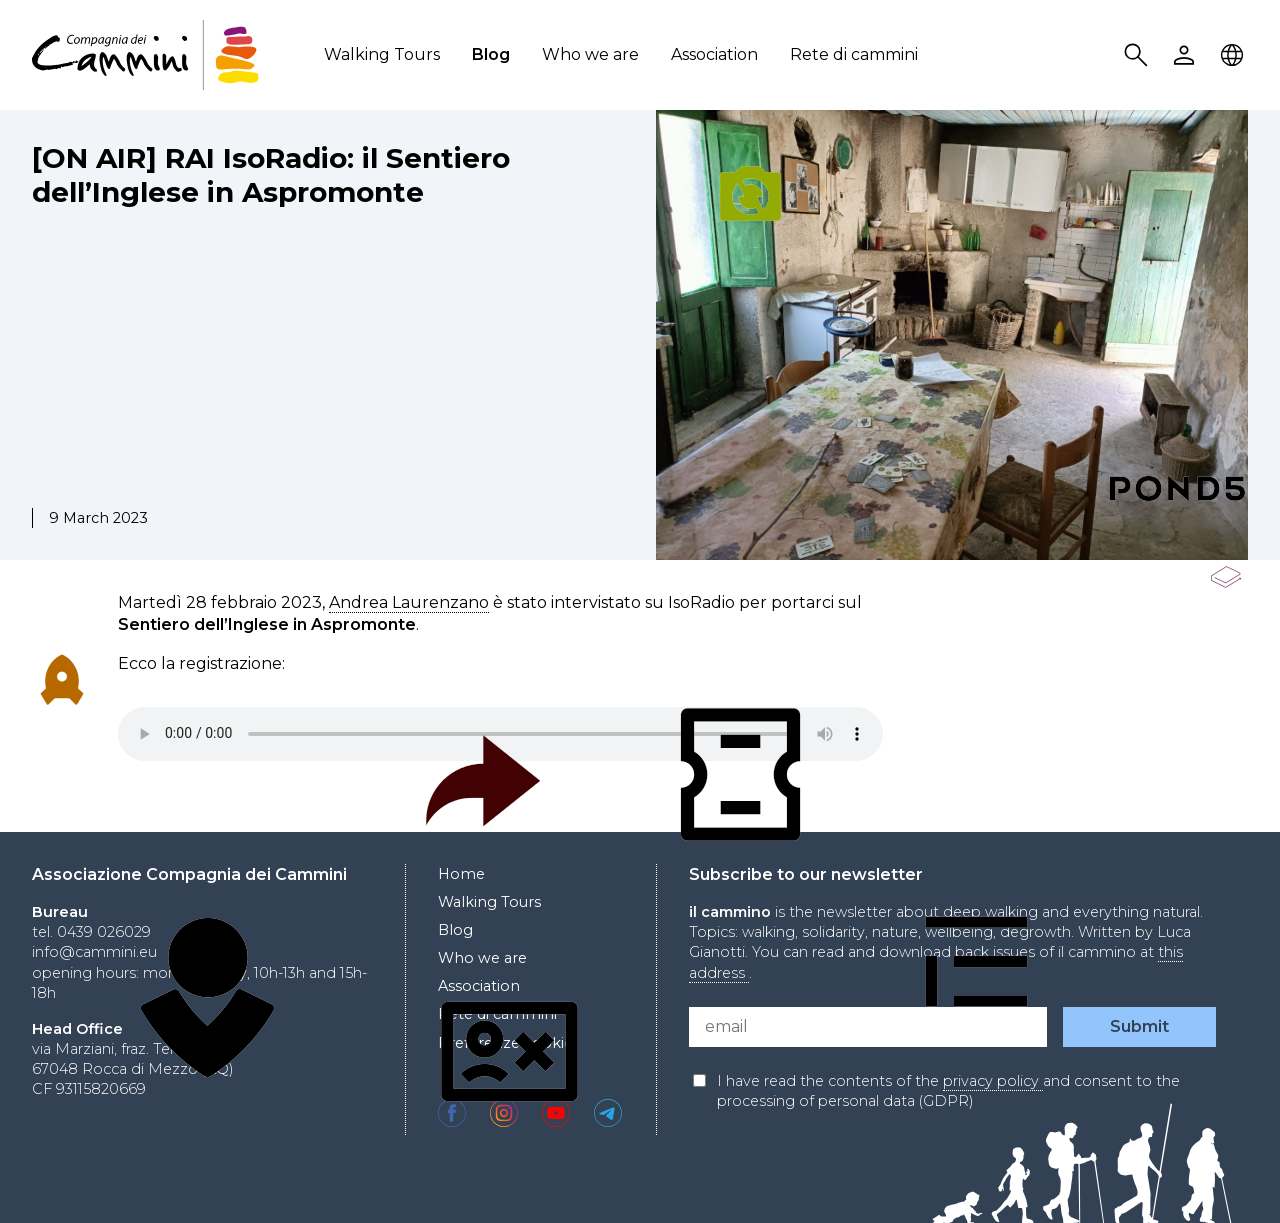 Image resolution: width=1280 pixels, height=1223 pixels. I want to click on share content to another app or person, so click(477, 786).